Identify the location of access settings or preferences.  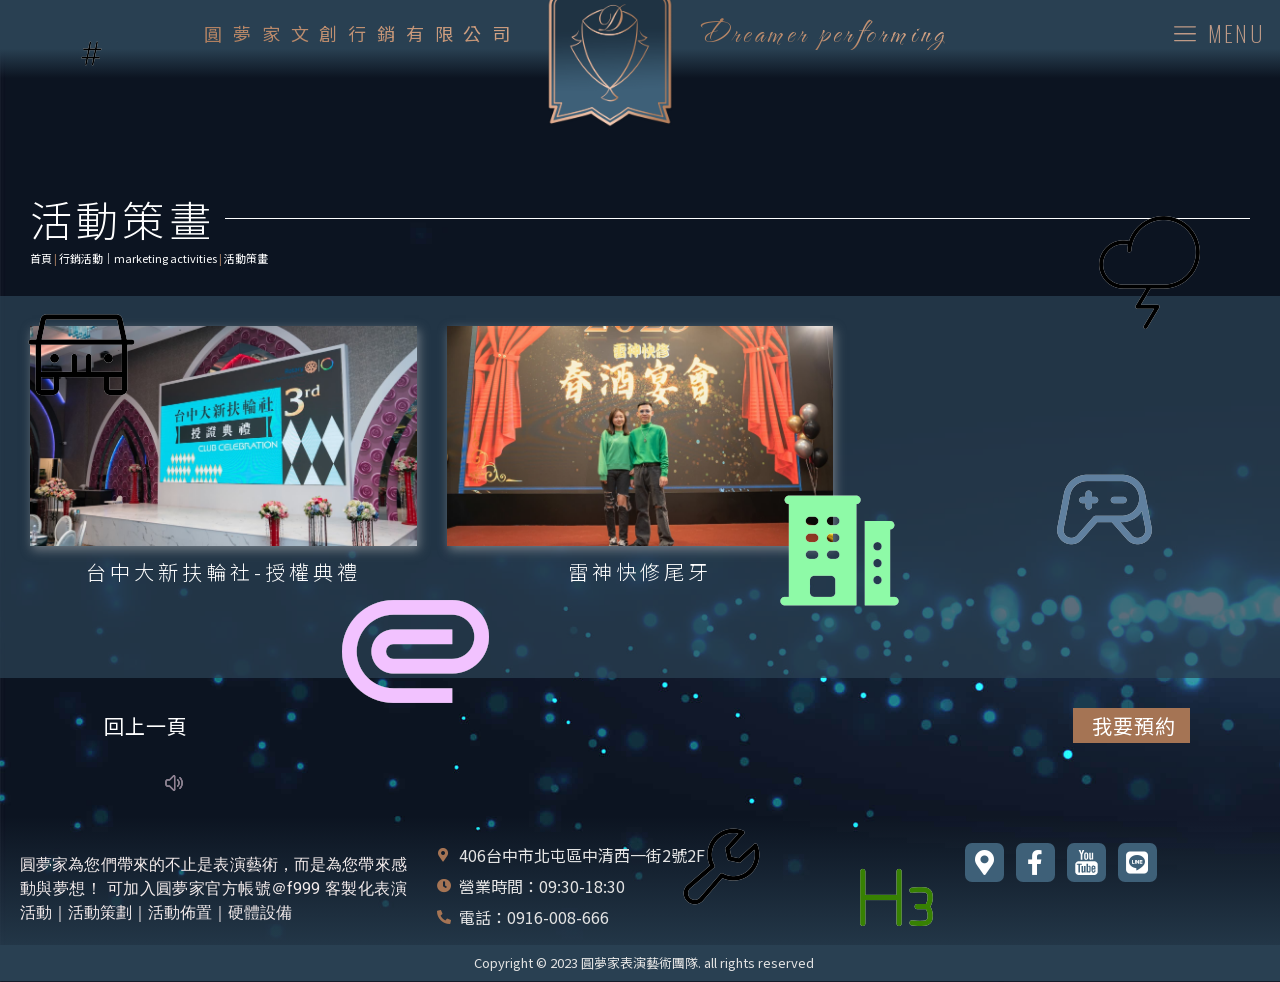
(721, 866).